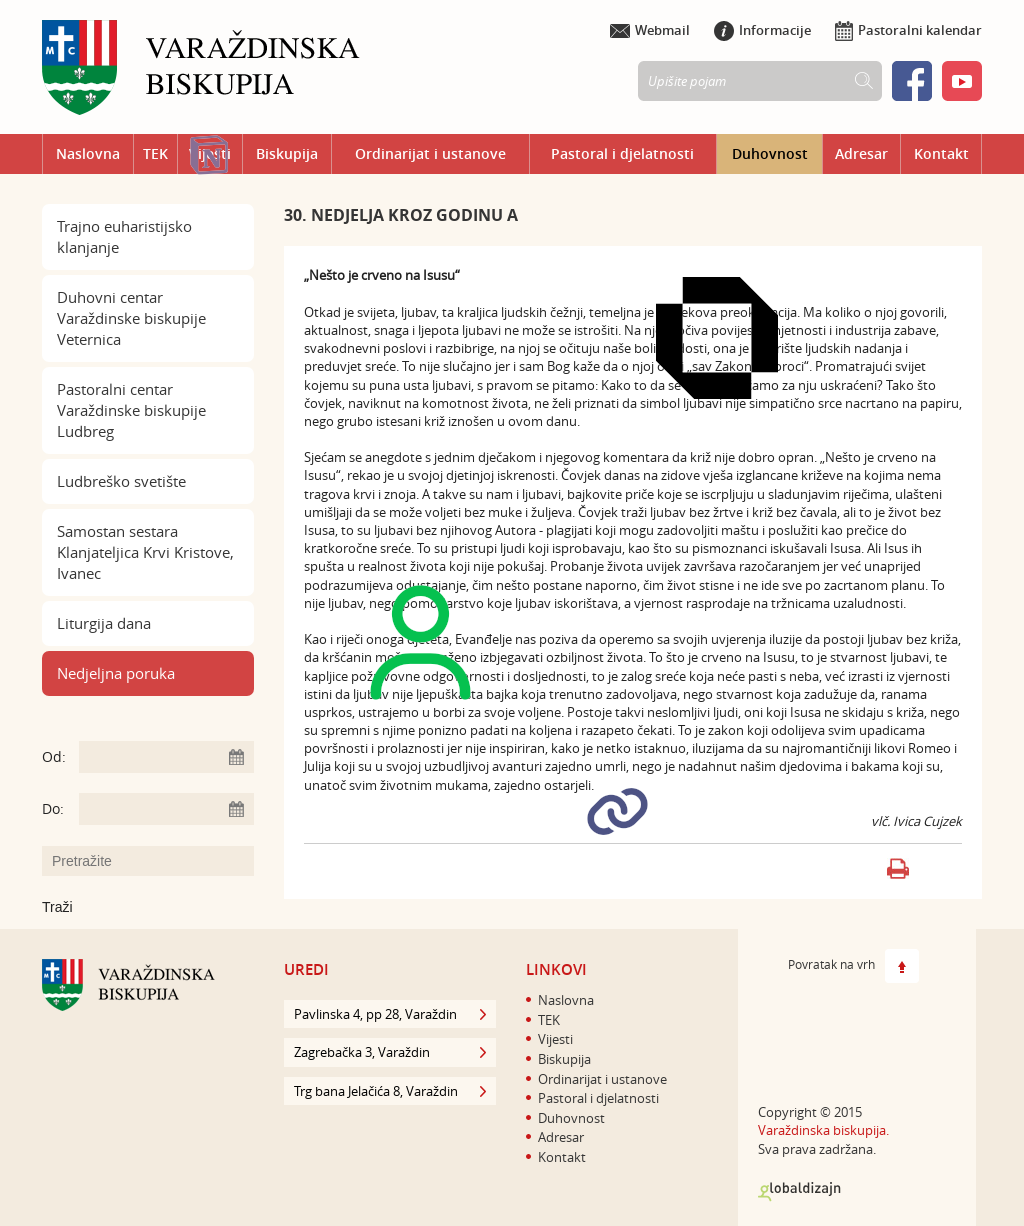 Image resolution: width=1024 pixels, height=1226 pixels. Describe the element at coordinates (420, 642) in the screenshot. I see `view your profile` at that location.